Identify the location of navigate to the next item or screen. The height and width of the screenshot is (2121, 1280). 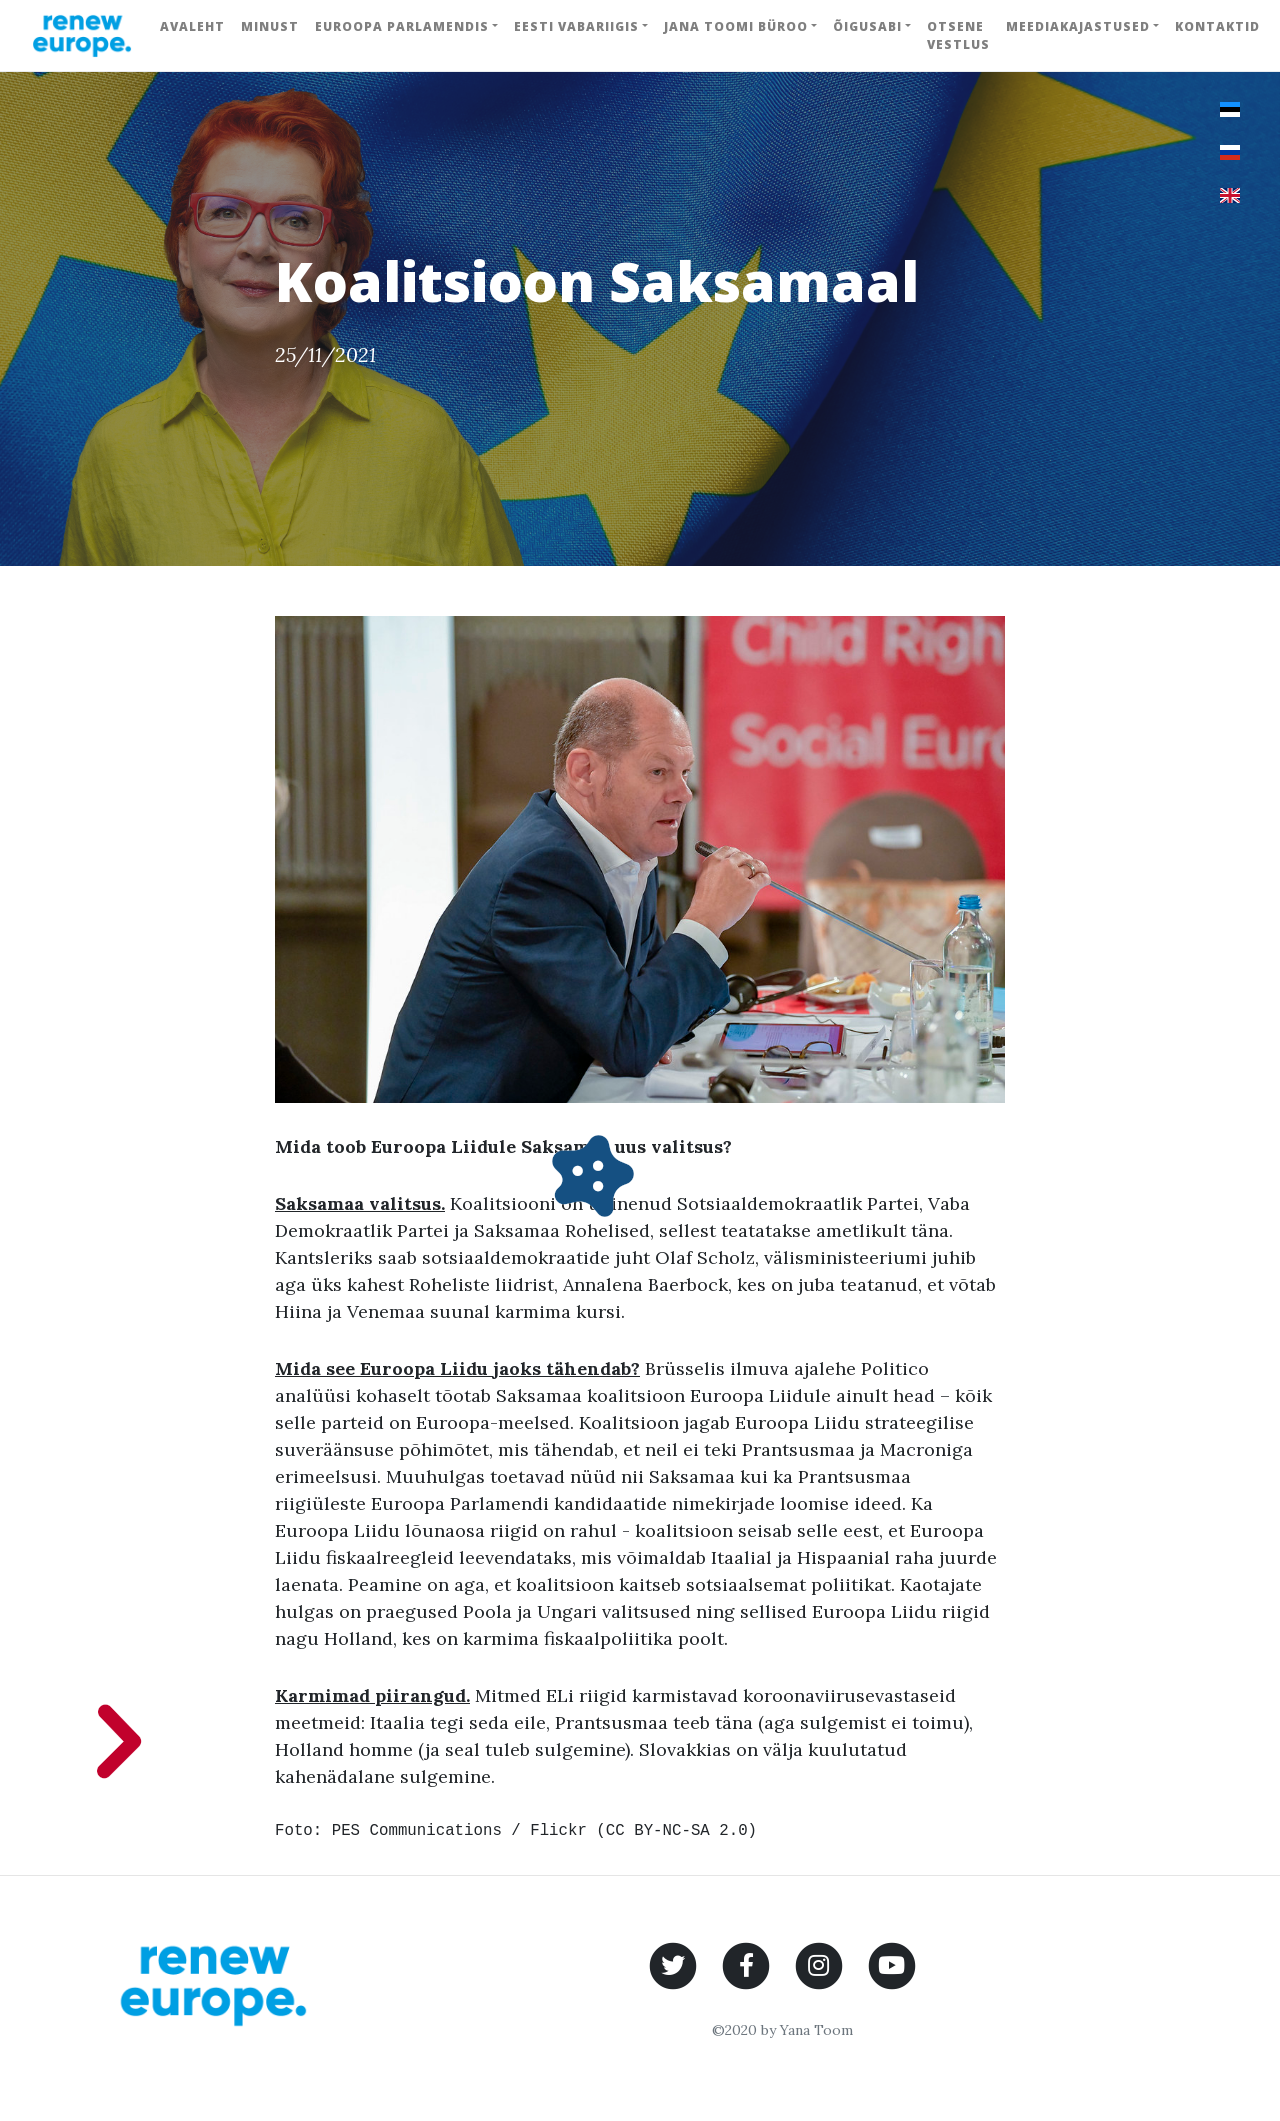
(115, 1741).